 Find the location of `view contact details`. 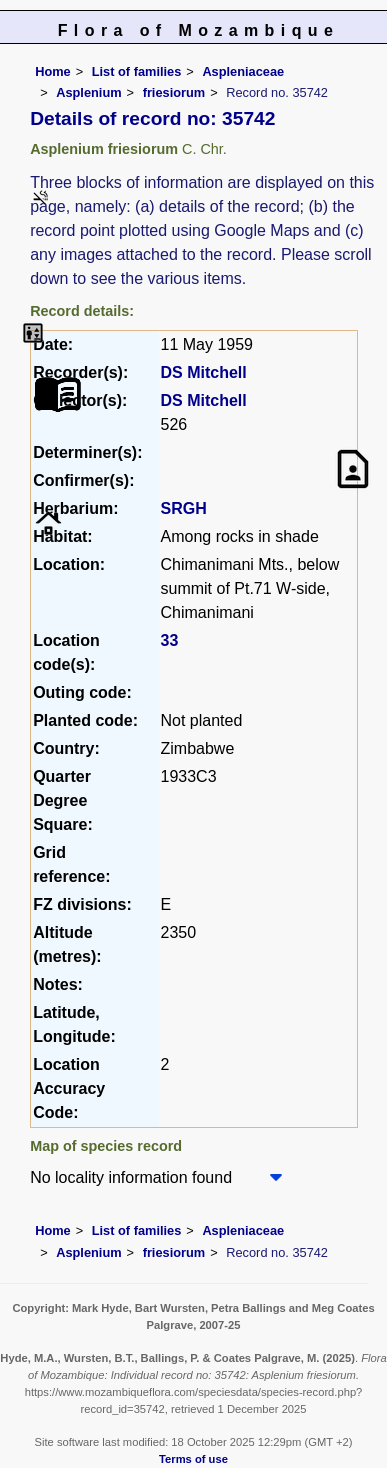

view contact details is located at coordinates (353, 469).